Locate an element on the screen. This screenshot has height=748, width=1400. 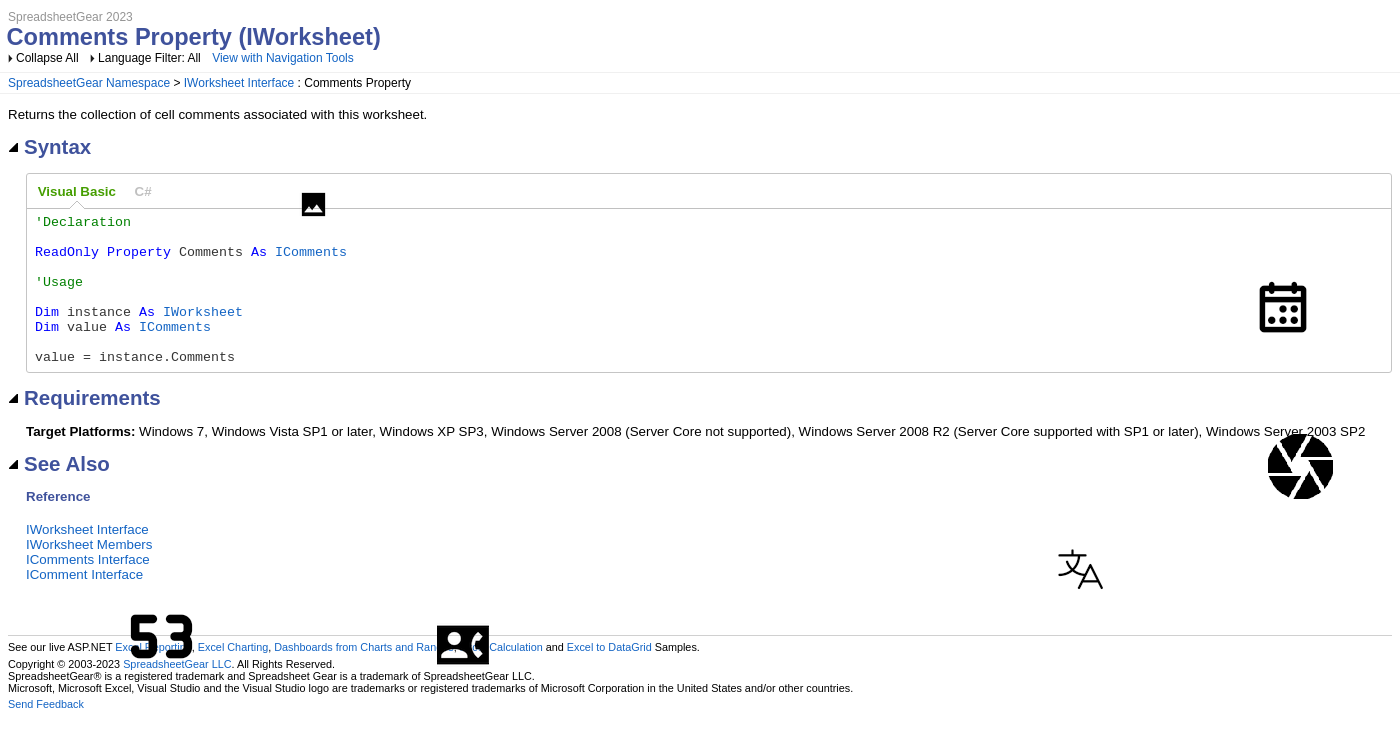
open camera to take a photo is located at coordinates (1300, 466).